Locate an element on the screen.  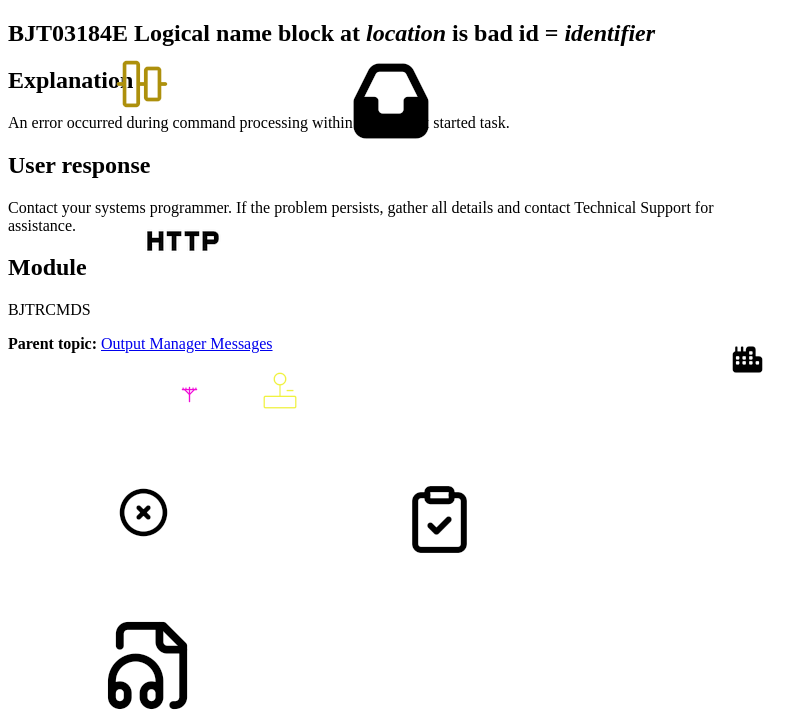
indicates electrical or power utilities is located at coordinates (189, 394).